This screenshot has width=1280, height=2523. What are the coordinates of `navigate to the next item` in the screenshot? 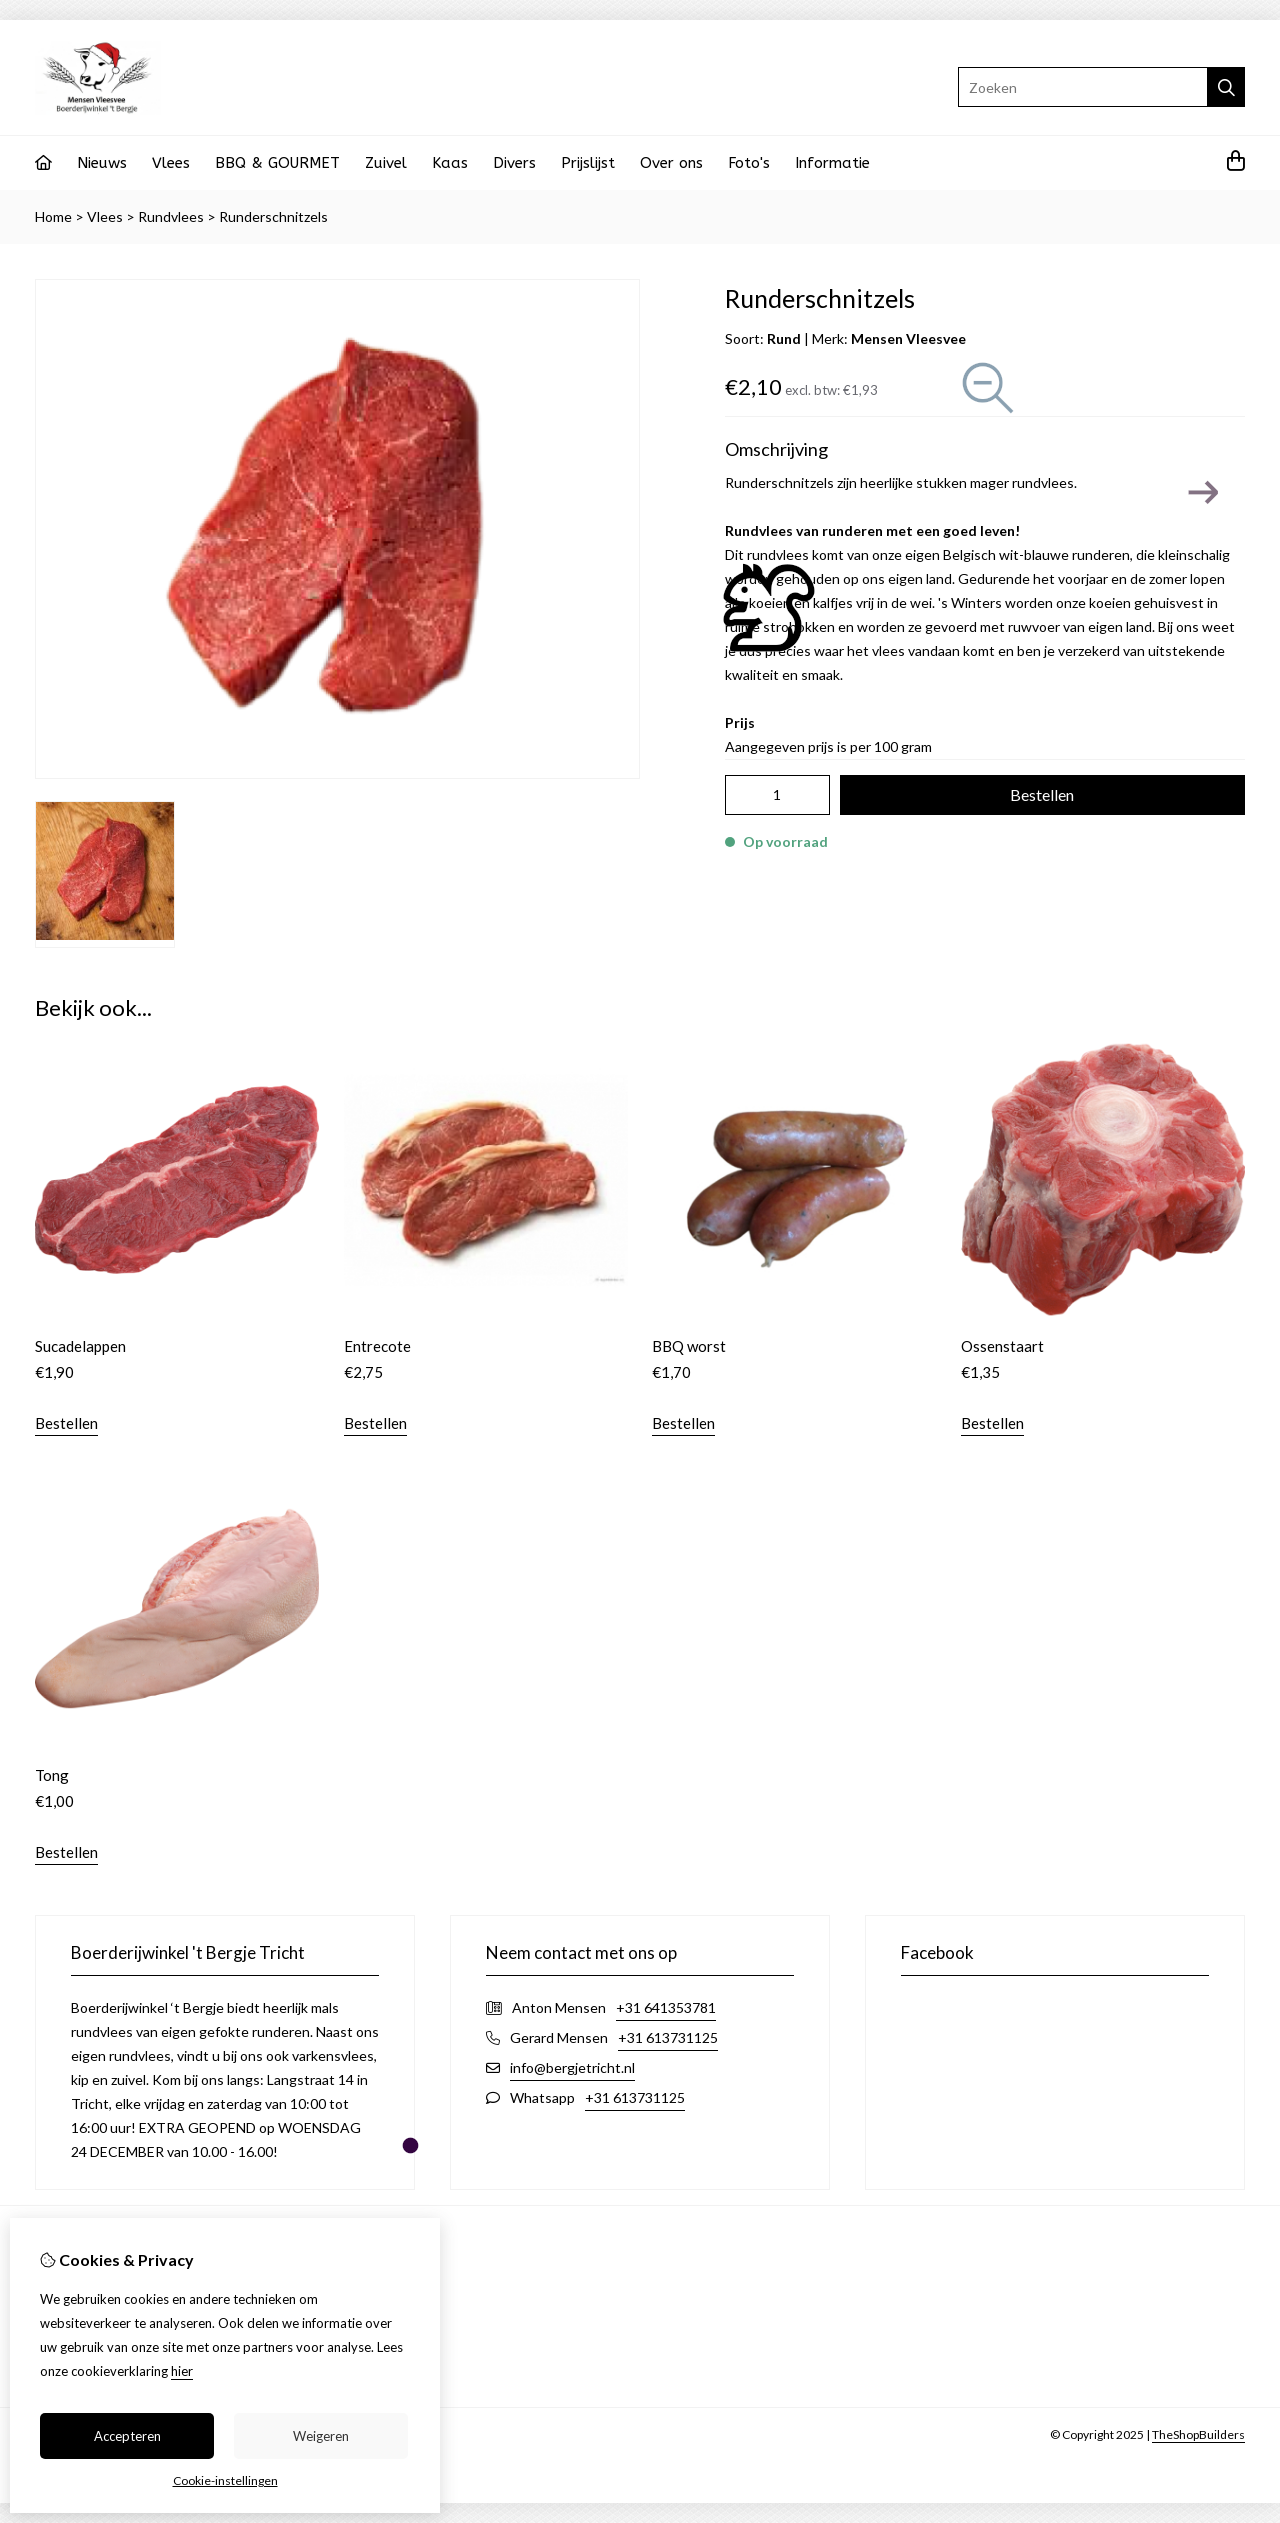 It's located at (1205, 493).